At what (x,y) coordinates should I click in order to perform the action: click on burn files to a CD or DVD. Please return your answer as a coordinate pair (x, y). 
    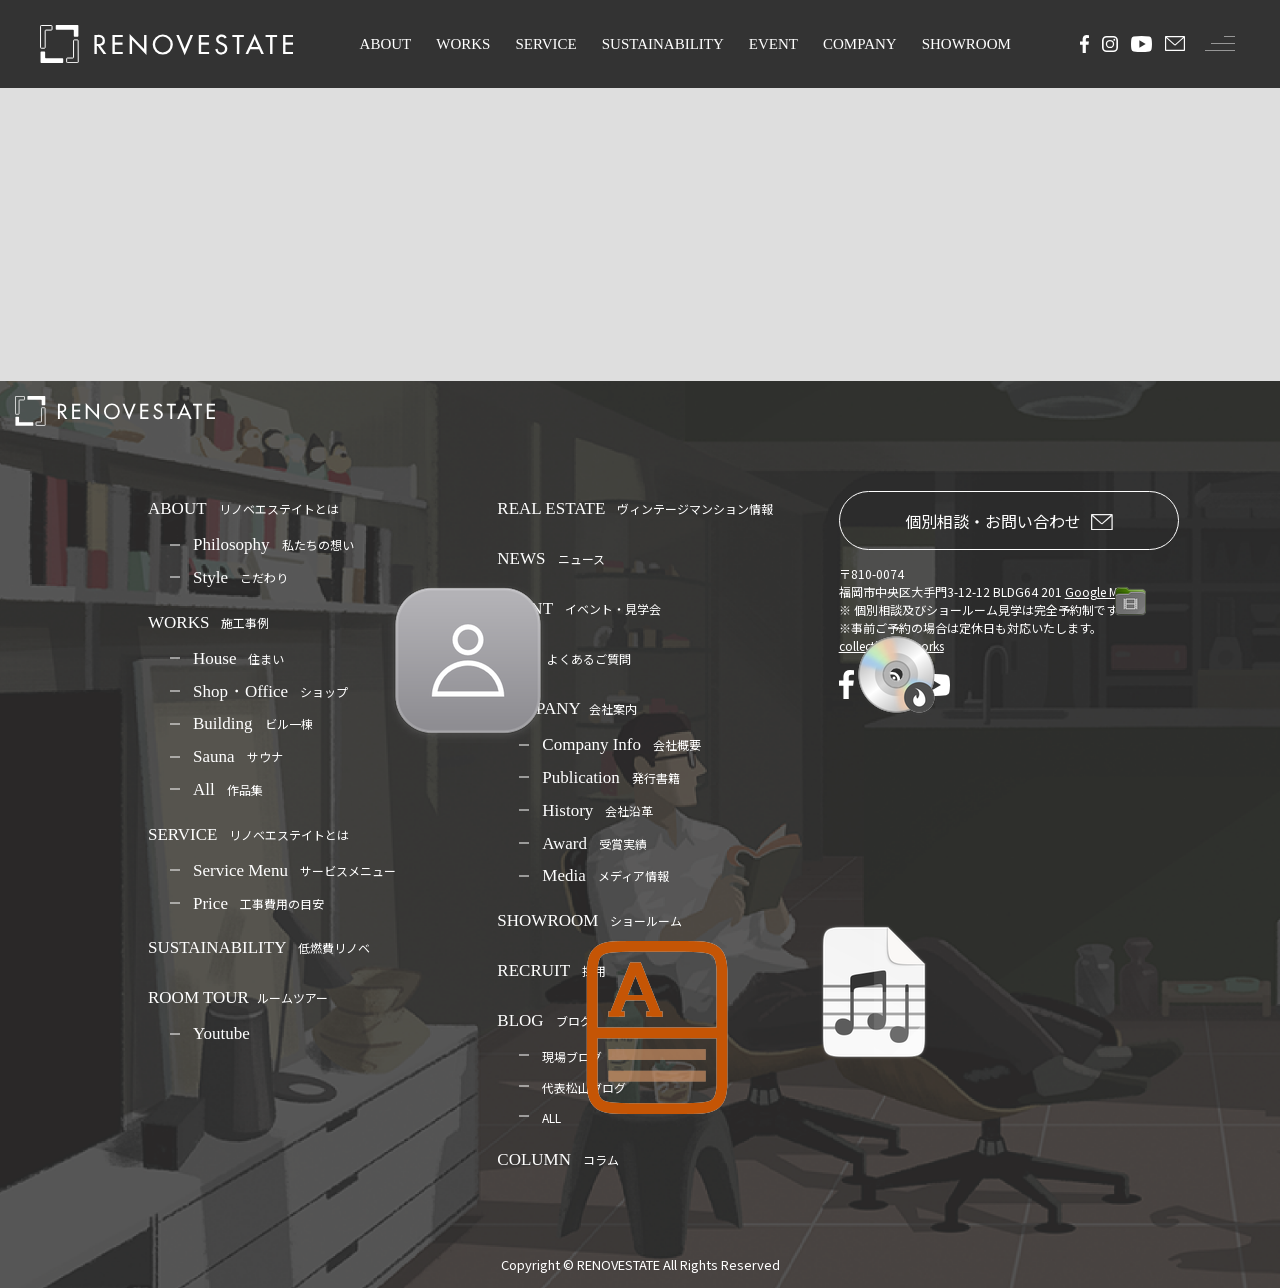
    Looking at the image, I should click on (896, 674).